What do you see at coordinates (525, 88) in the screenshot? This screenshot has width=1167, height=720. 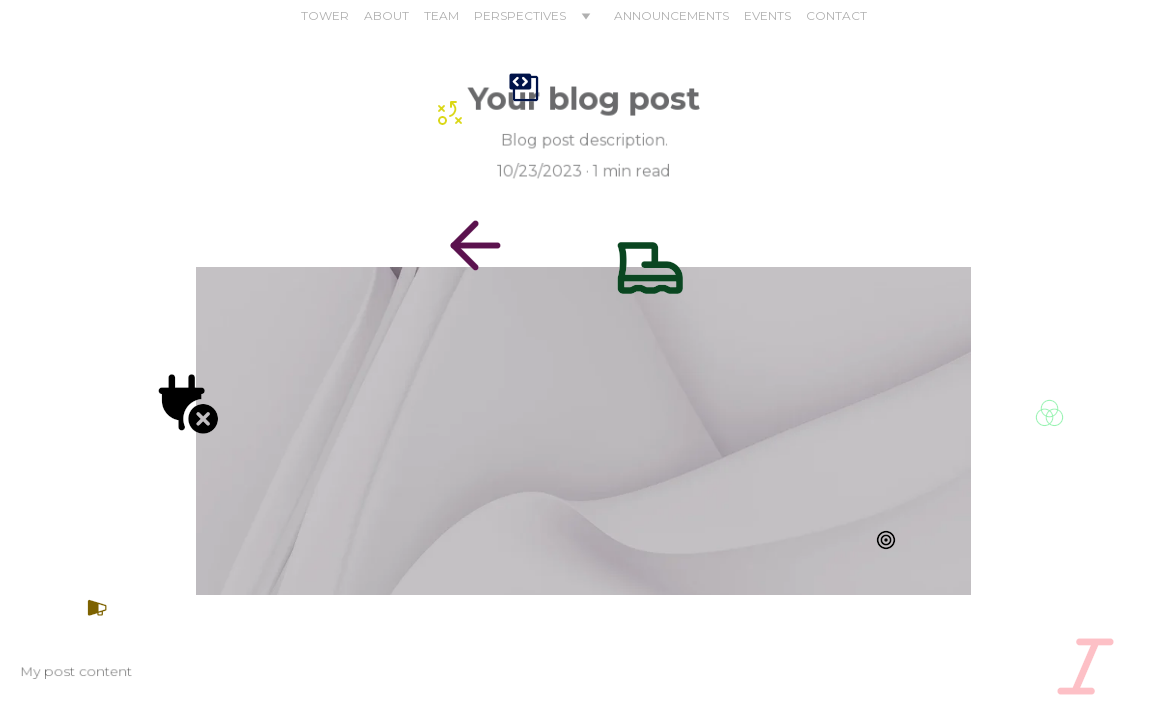 I see `insert a code block` at bounding box center [525, 88].